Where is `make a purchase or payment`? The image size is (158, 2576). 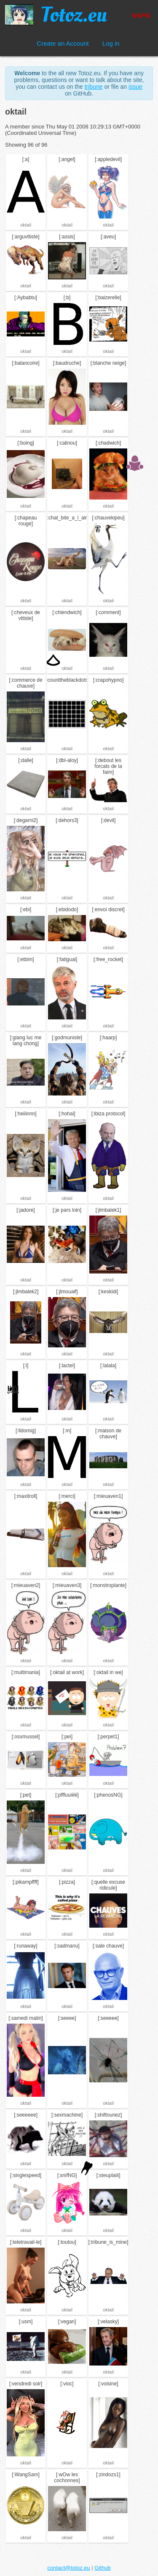 make a purchase or payment is located at coordinates (98, 529).